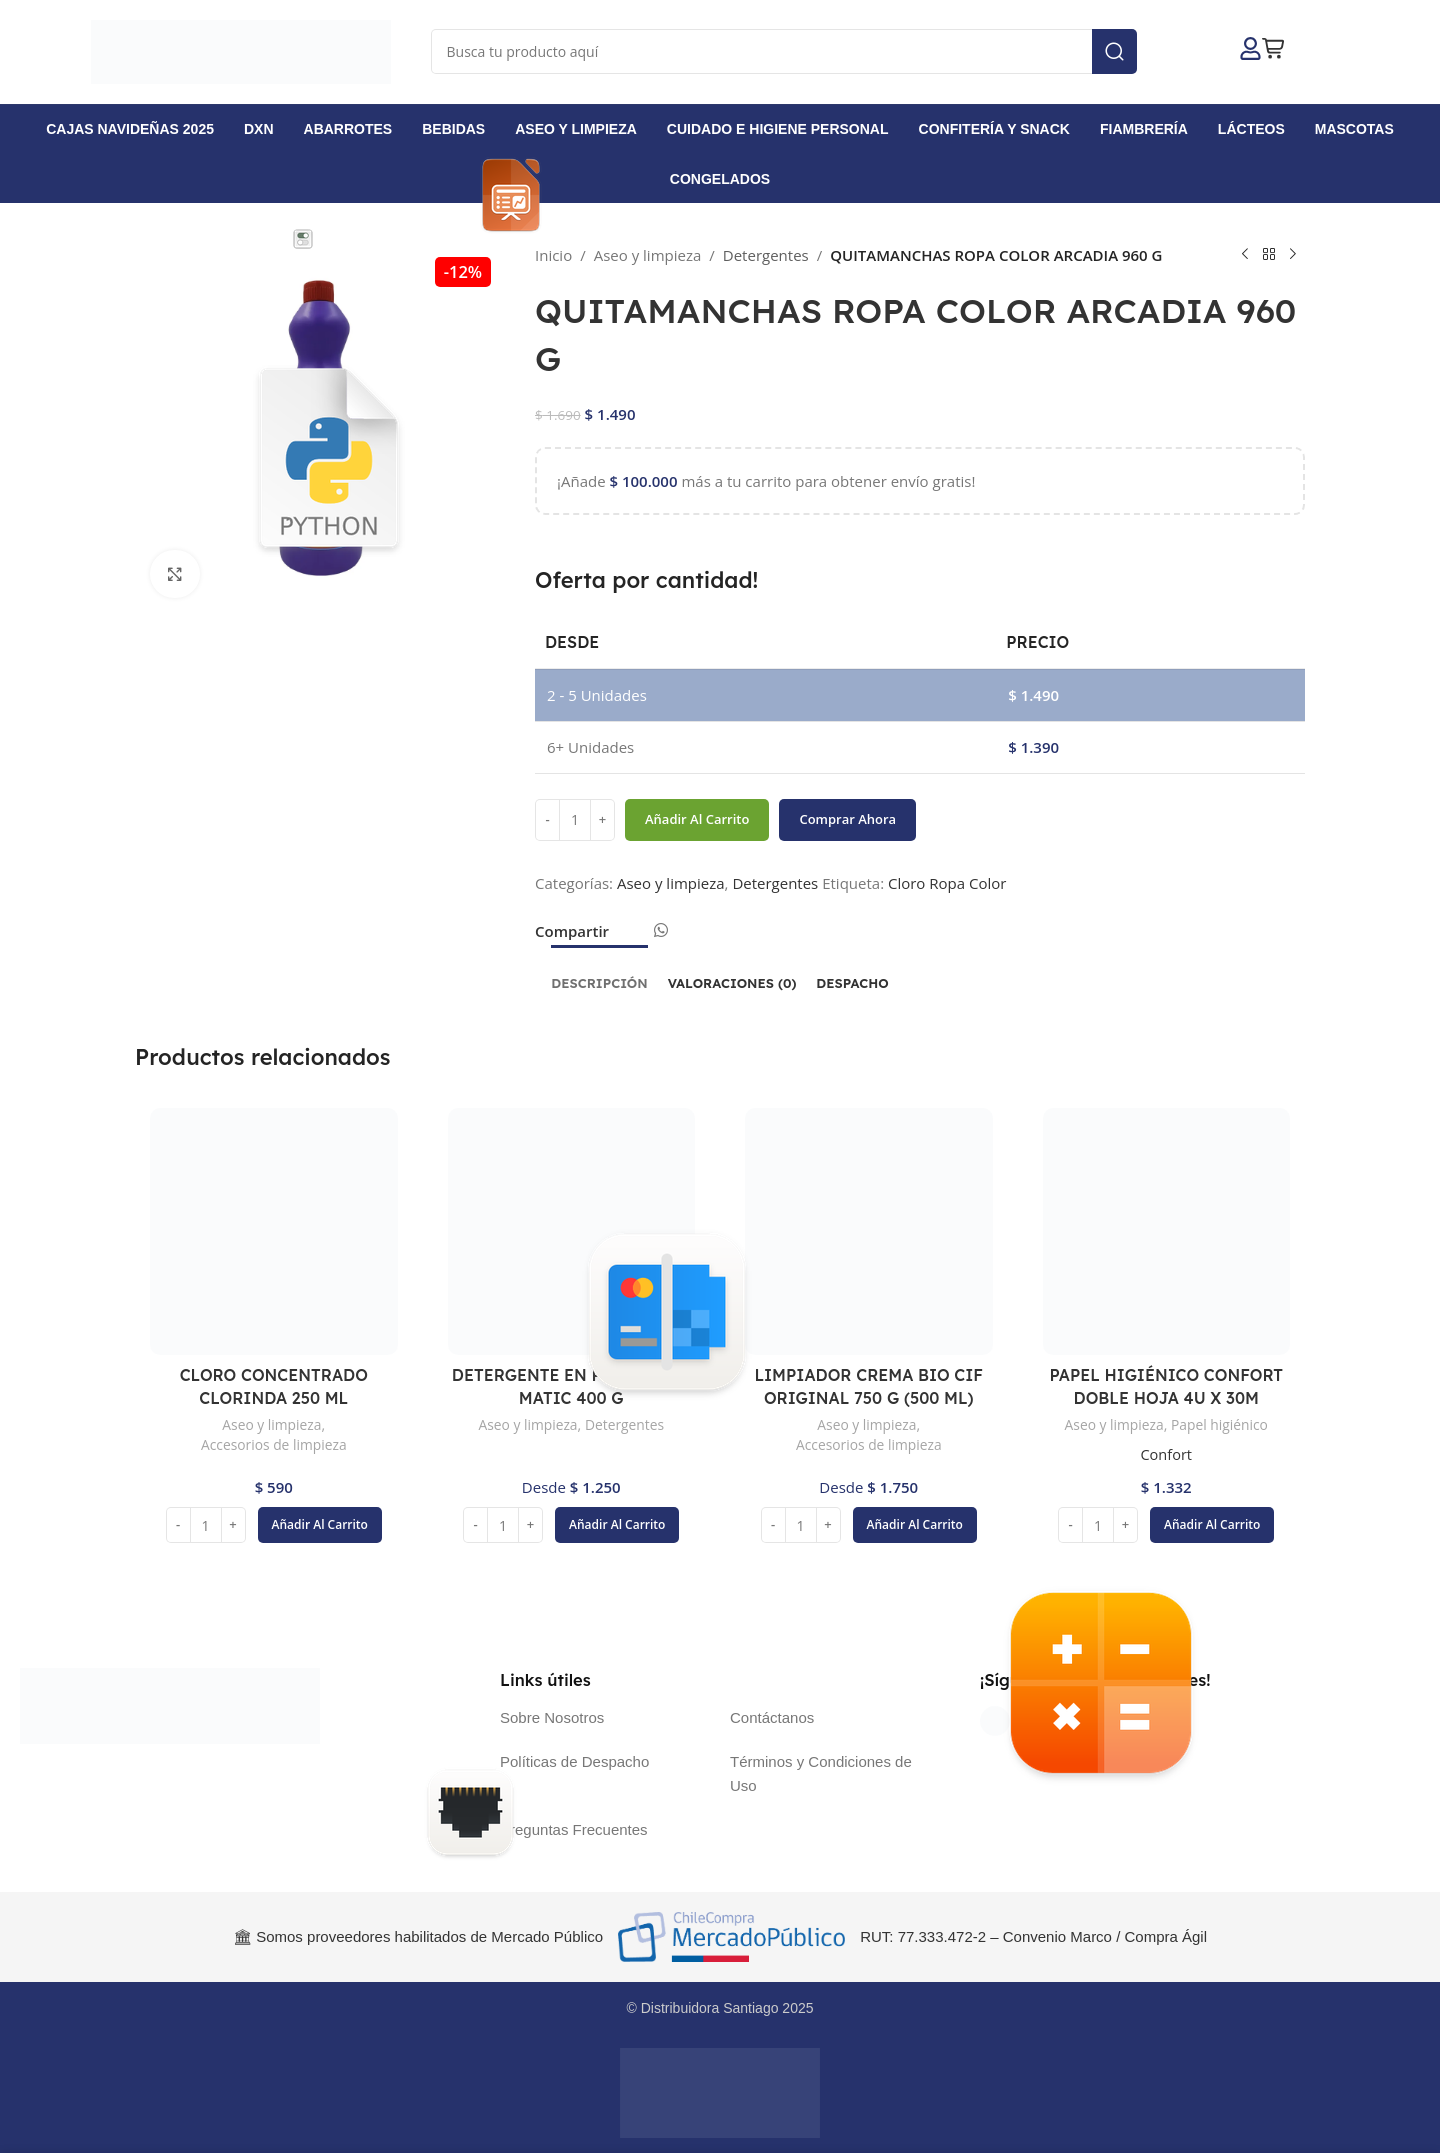  Describe the element at coordinates (511, 195) in the screenshot. I see `open libreoffice impress presentation software` at that location.